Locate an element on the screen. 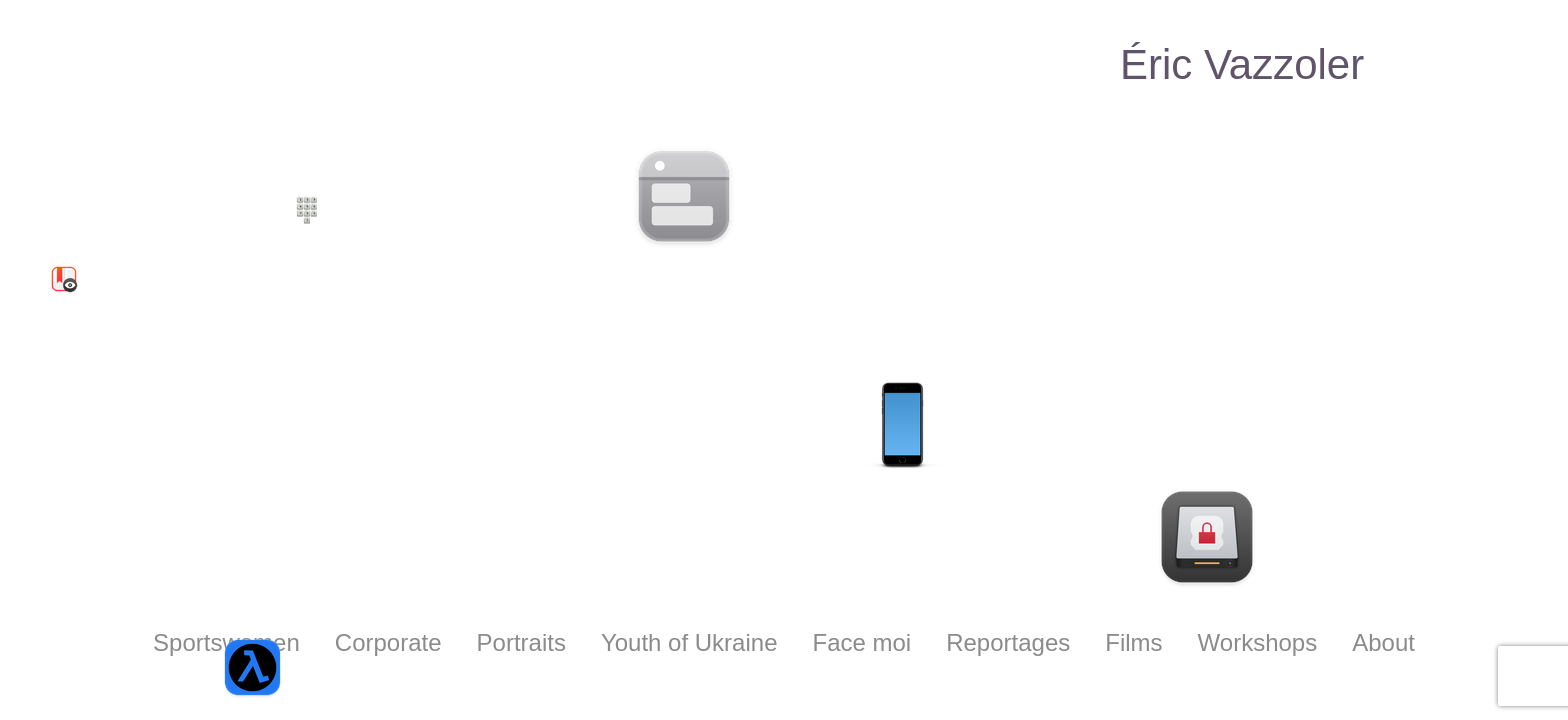 This screenshot has height=720, width=1568. access window tiling and layout settings is located at coordinates (684, 198).